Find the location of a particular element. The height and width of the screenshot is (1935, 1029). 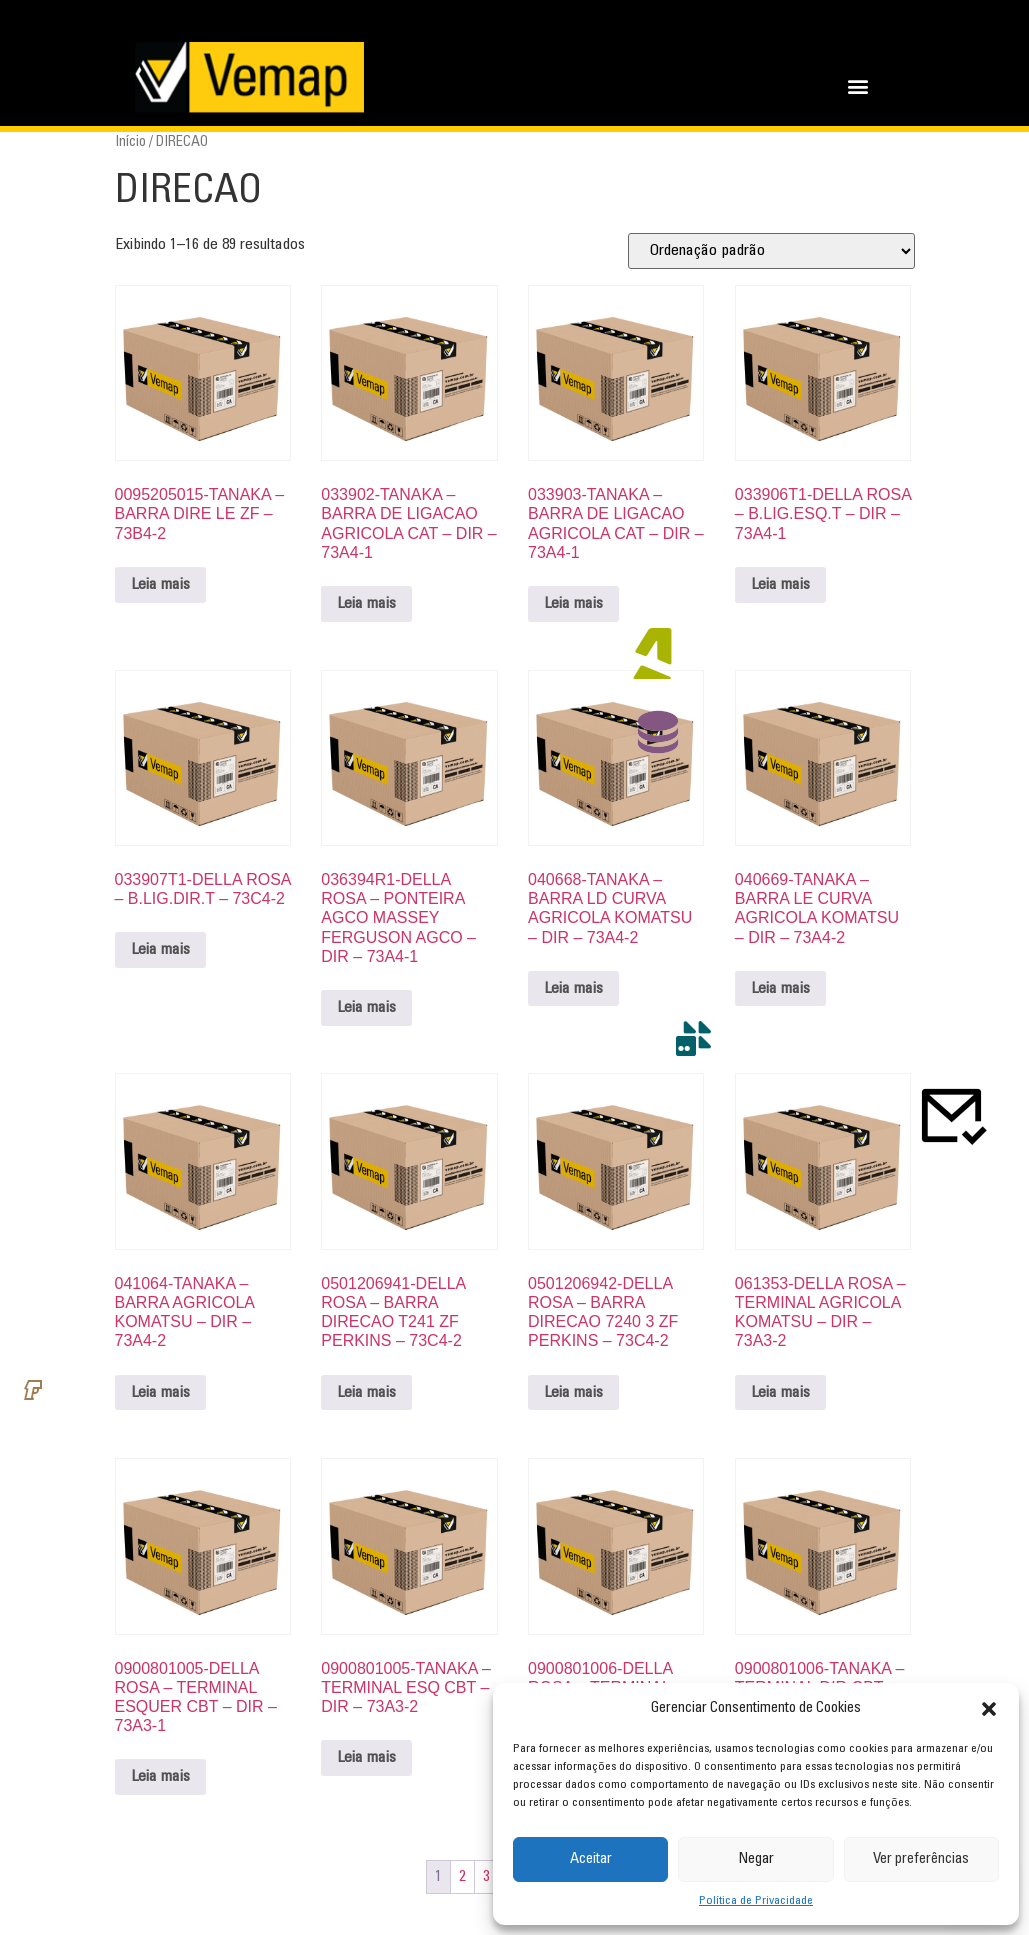

open the Firefish app is located at coordinates (693, 1038).